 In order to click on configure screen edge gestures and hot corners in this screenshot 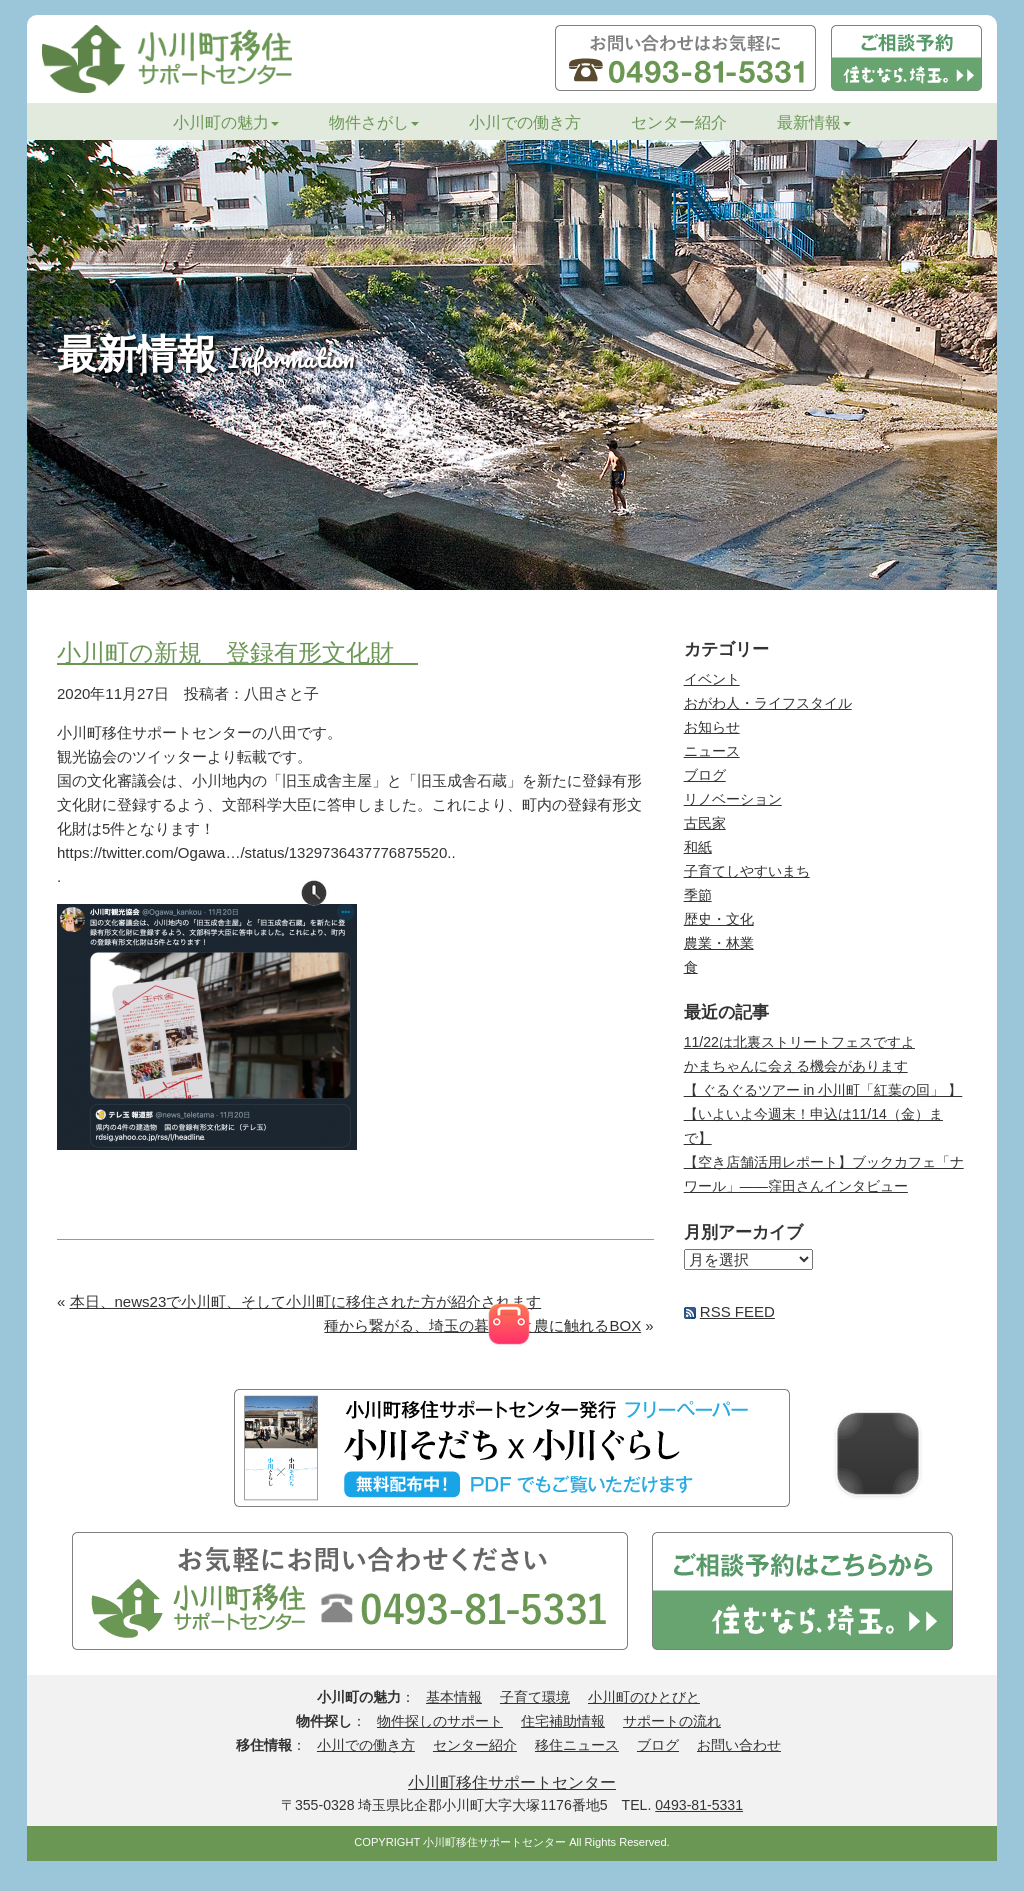, I will do `click(878, 1455)`.